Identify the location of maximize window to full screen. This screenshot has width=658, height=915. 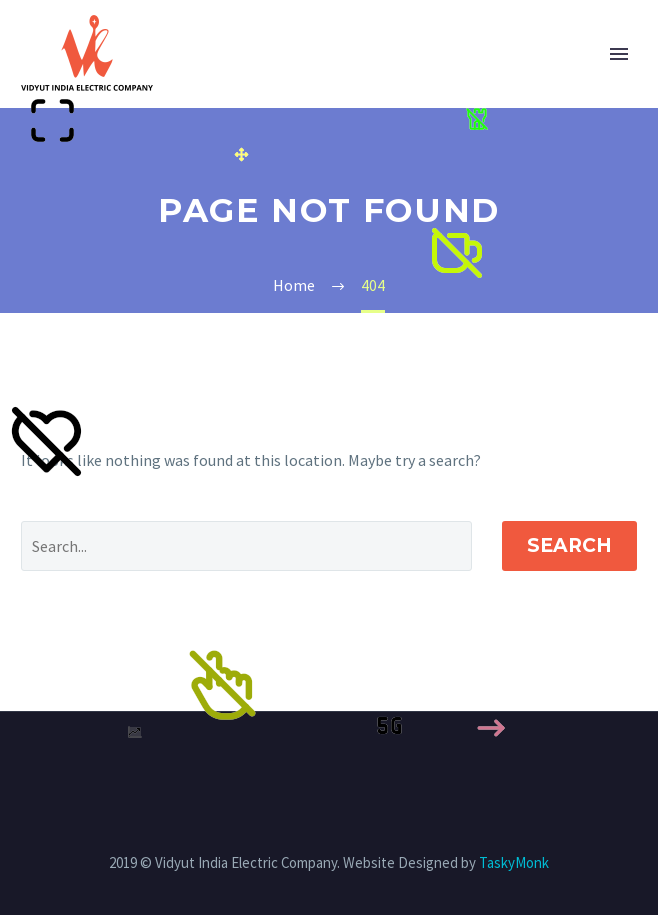
(52, 120).